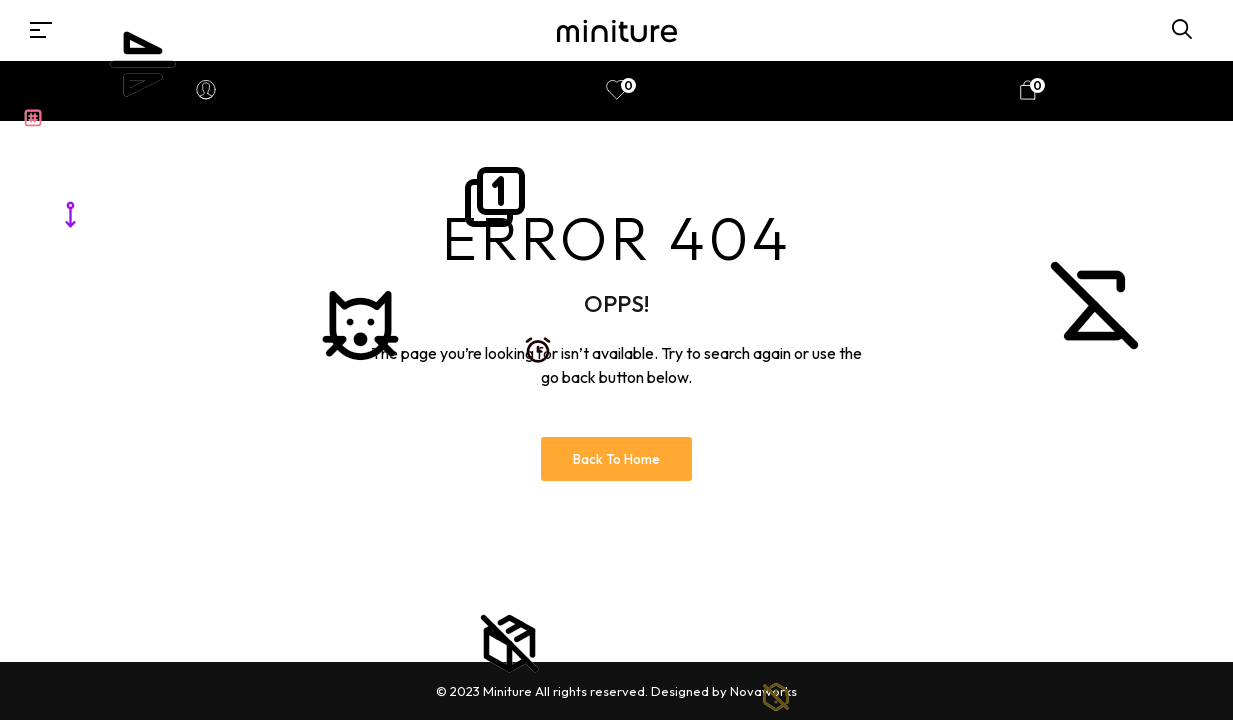 The width and height of the screenshot is (1233, 720). Describe the element at coordinates (776, 697) in the screenshot. I see `dismiss or disable alert notifications` at that location.